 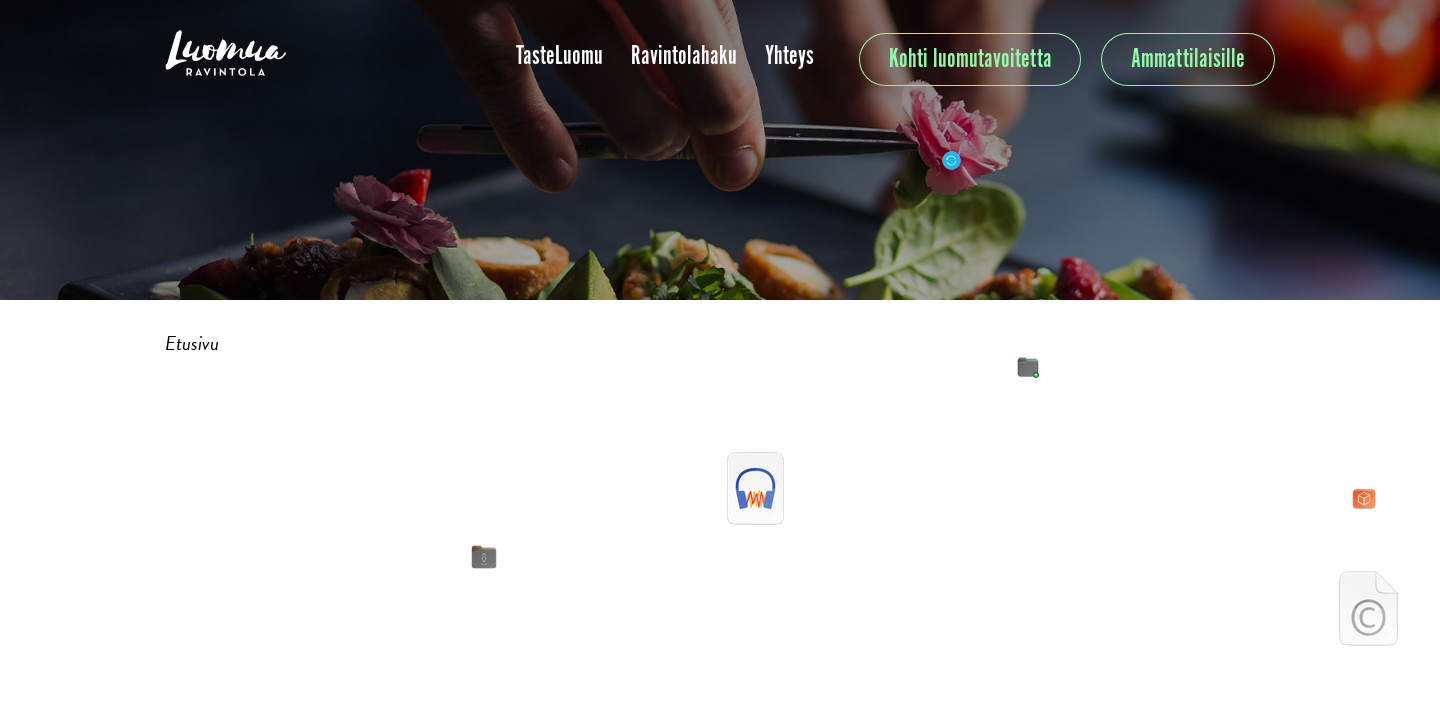 I want to click on access your downloads folder, so click(x=484, y=557).